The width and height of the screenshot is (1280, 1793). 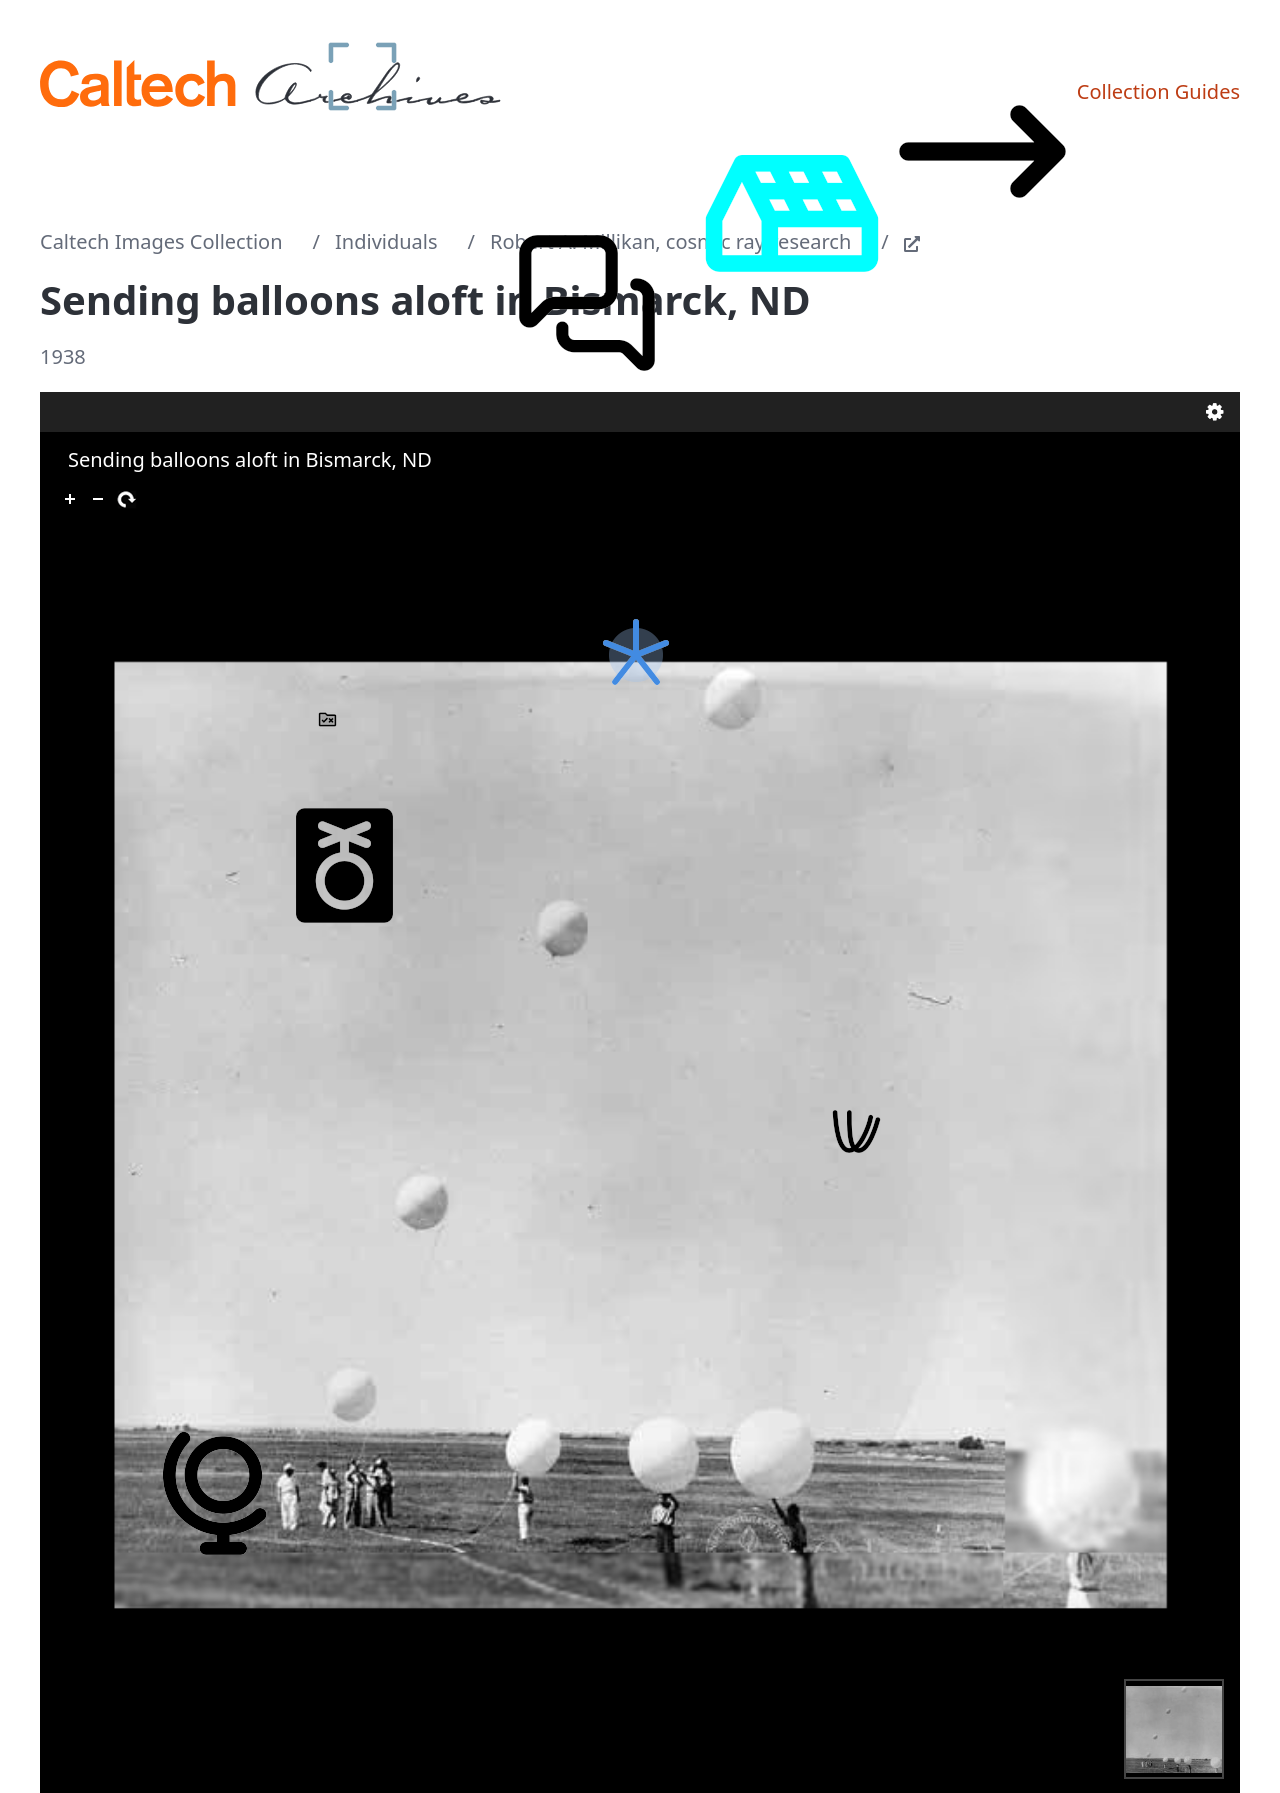 What do you see at coordinates (636, 655) in the screenshot?
I see `indicates a required field in a form` at bounding box center [636, 655].